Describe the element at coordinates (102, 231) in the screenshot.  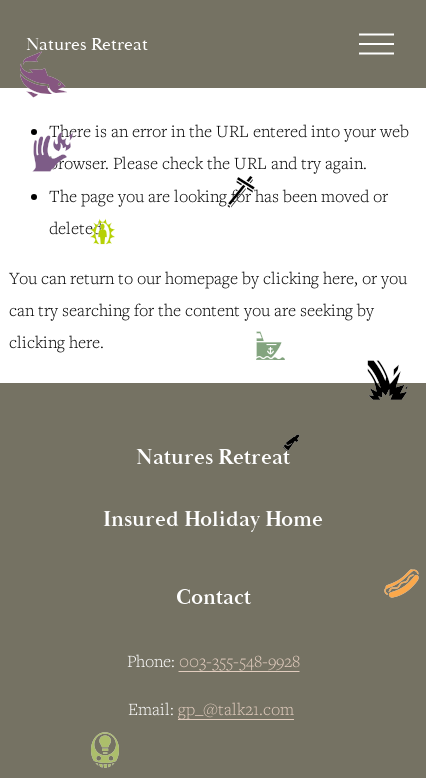
I see `activate aura or special ability` at that location.